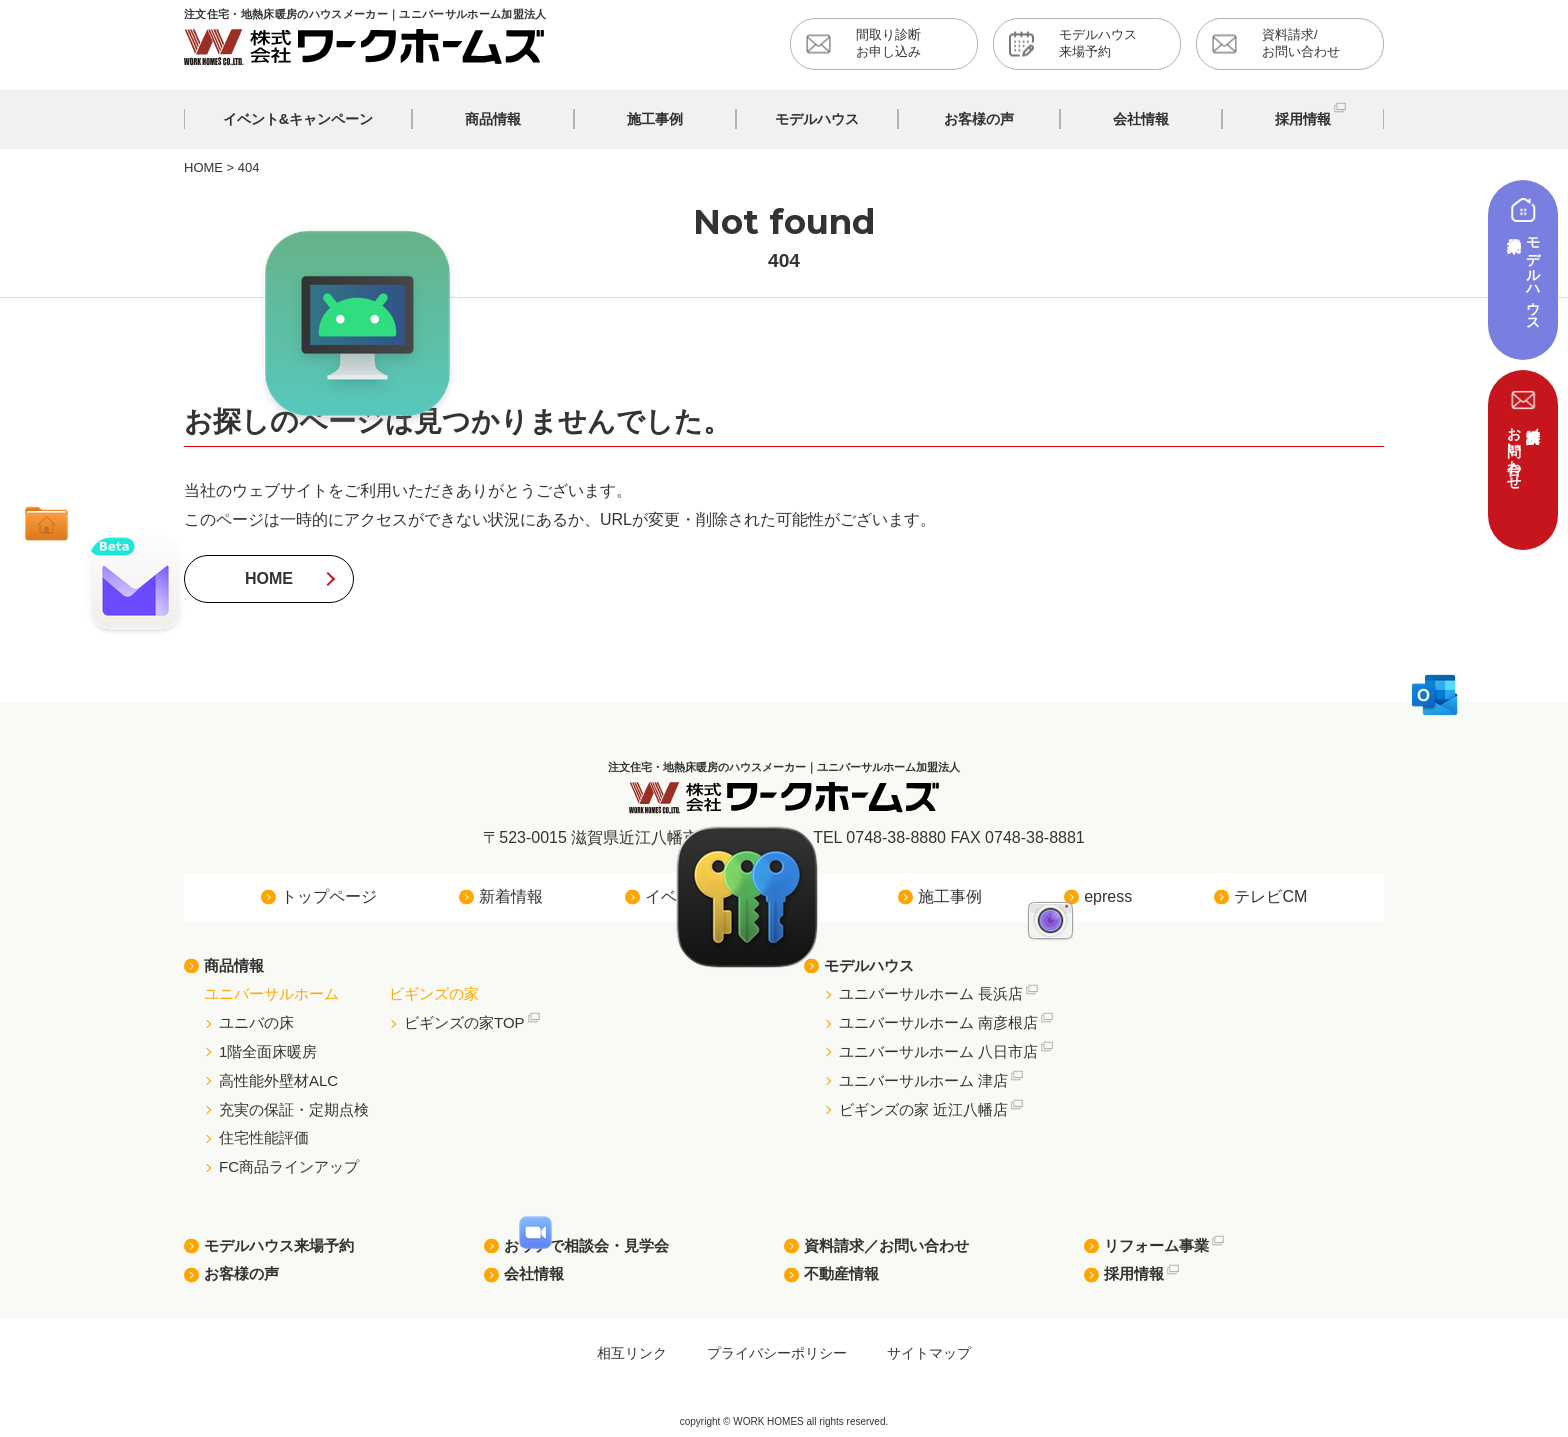 This screenshot has width=1568, height=1437. I want to click on open the passwords app, so click(747, 897).